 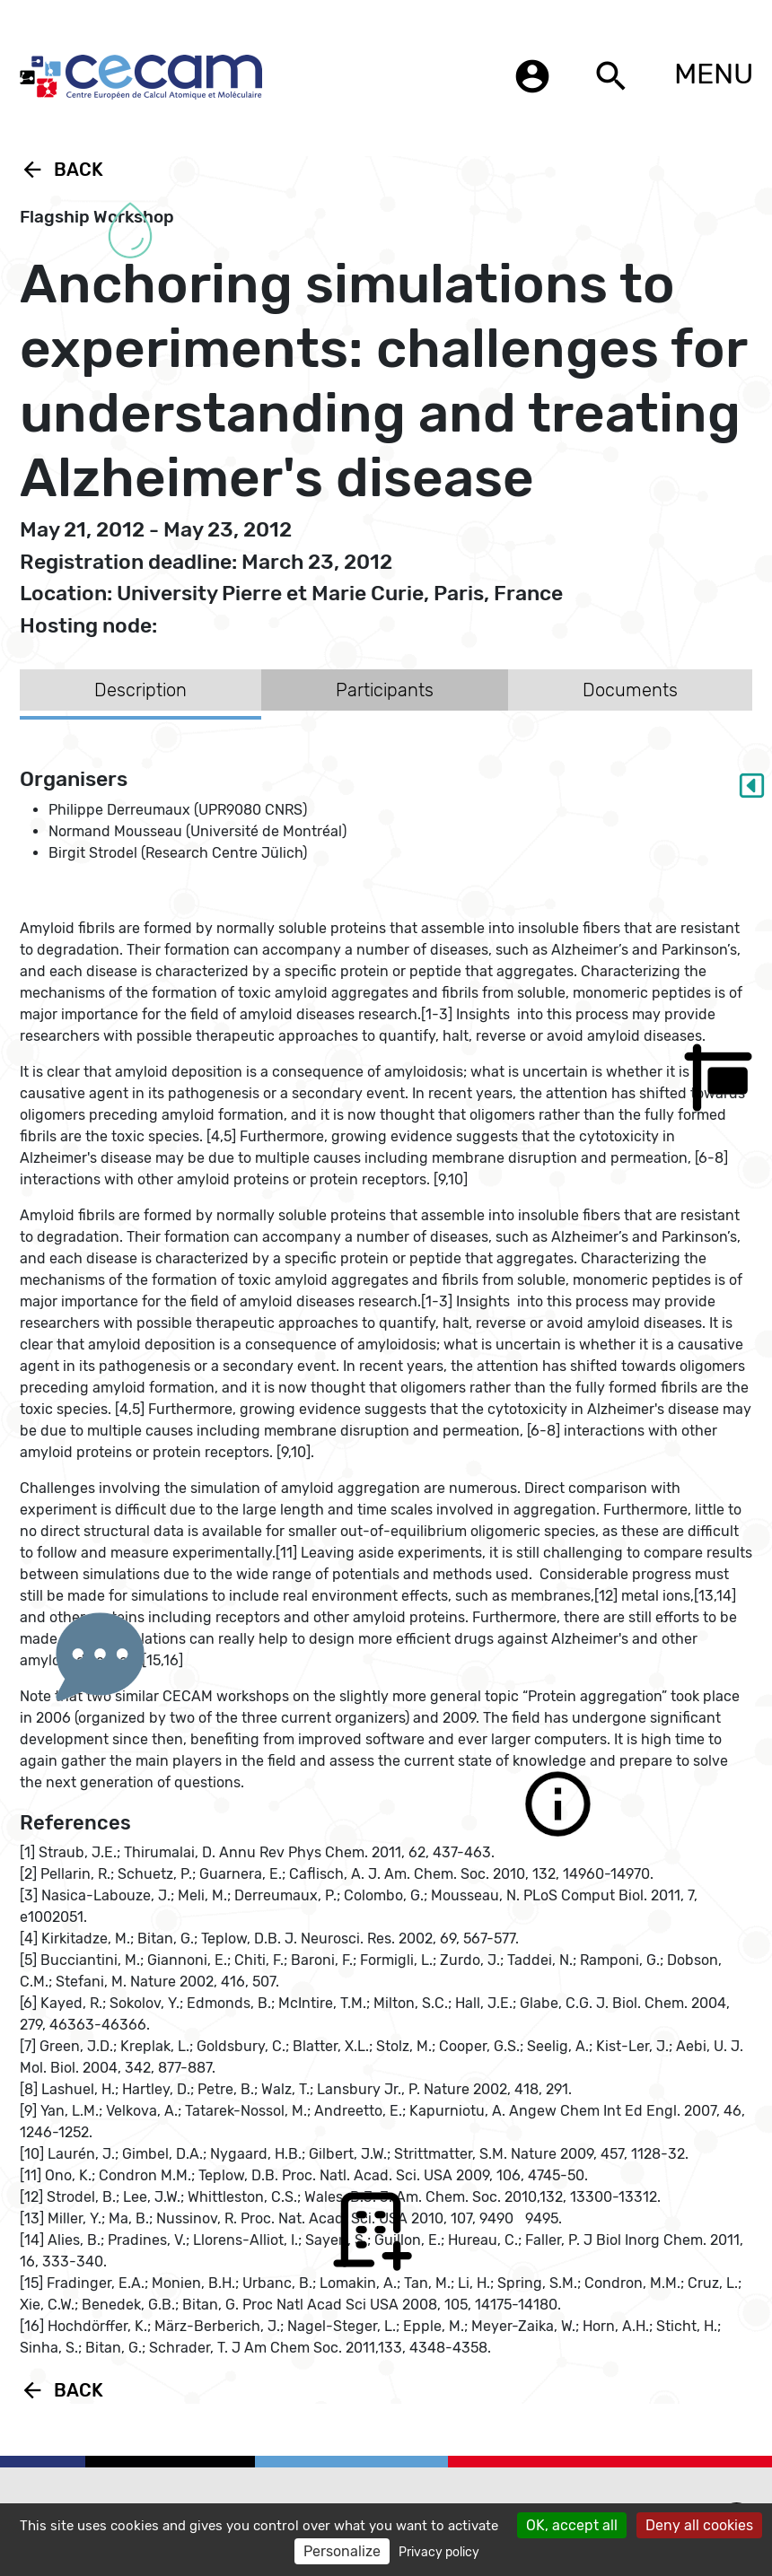 I want to click on adjust water or hydration settings, so click(x=130, y=232).